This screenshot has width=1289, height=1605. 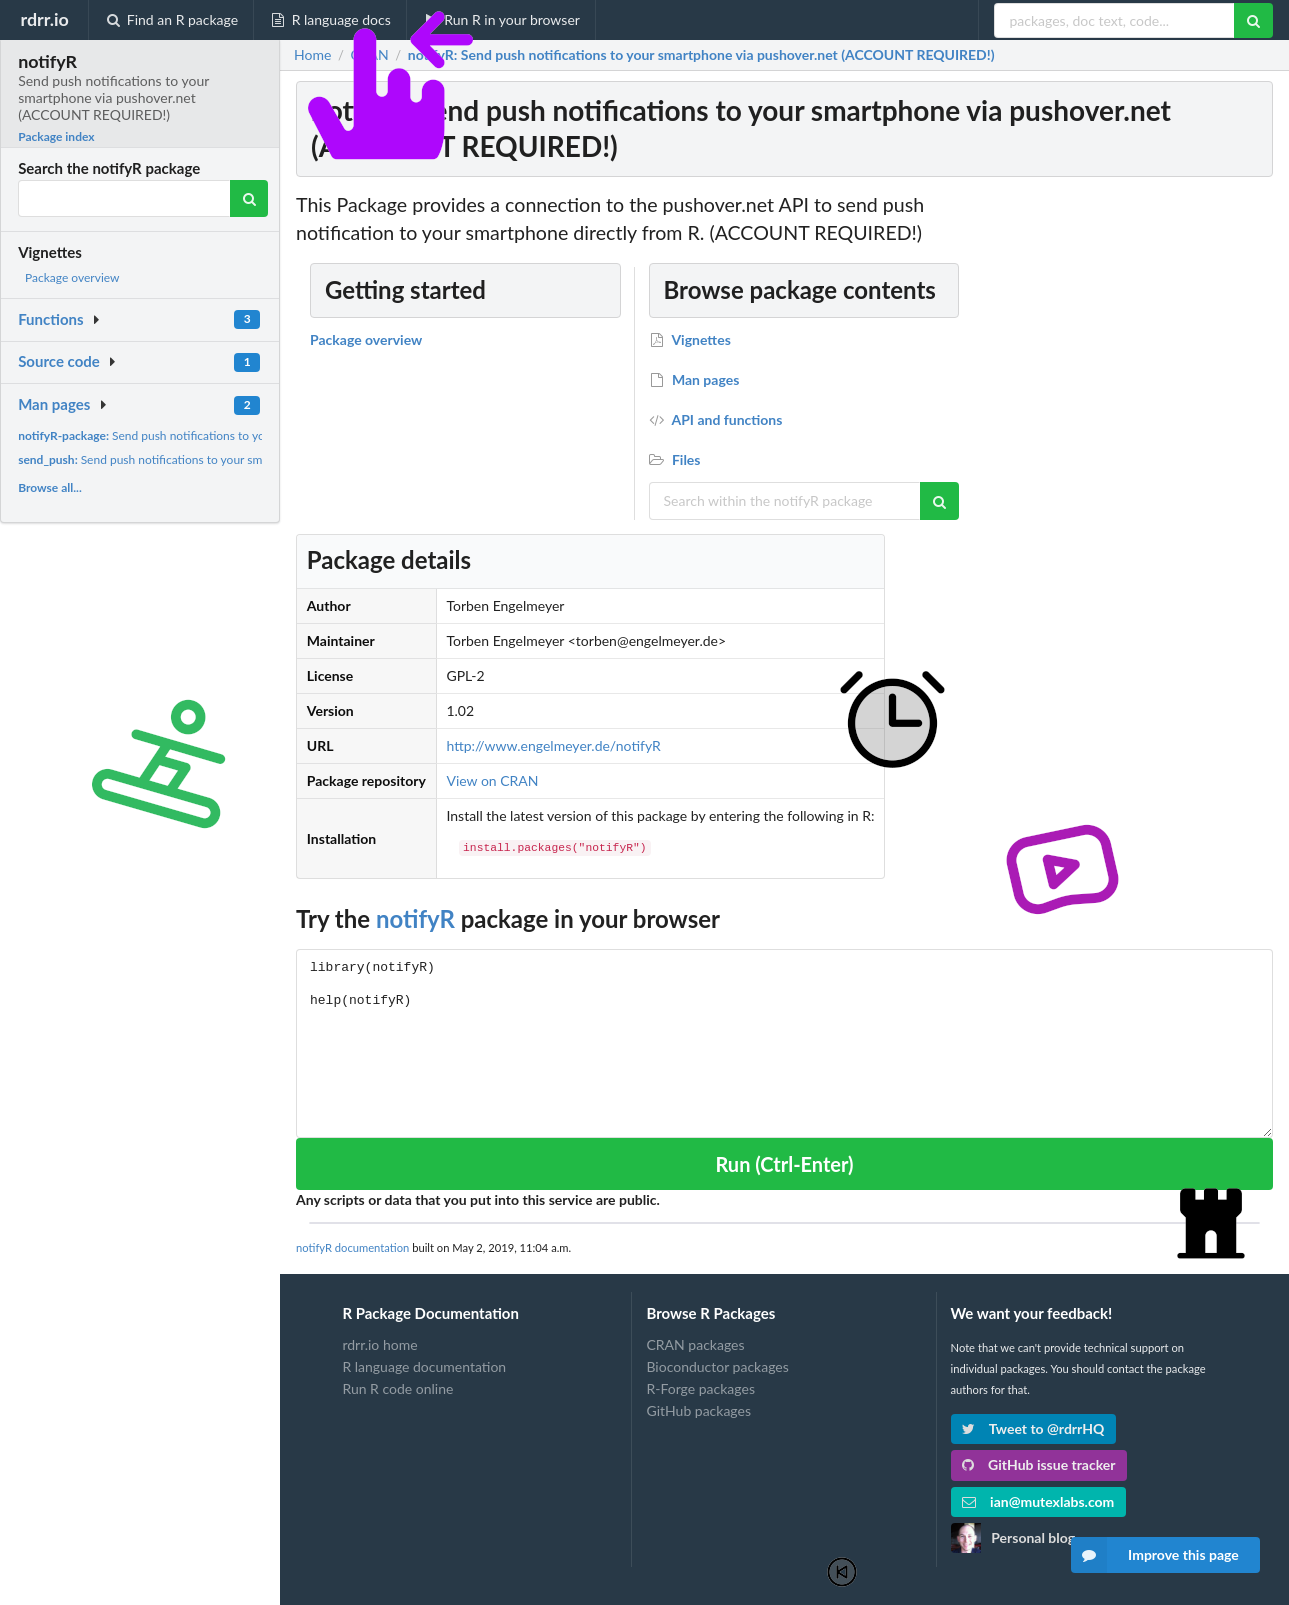 What do you see at coordinates (842, 1572) in the screenshot?
I see `skip to previous track` at bounding box center [842, 1572].